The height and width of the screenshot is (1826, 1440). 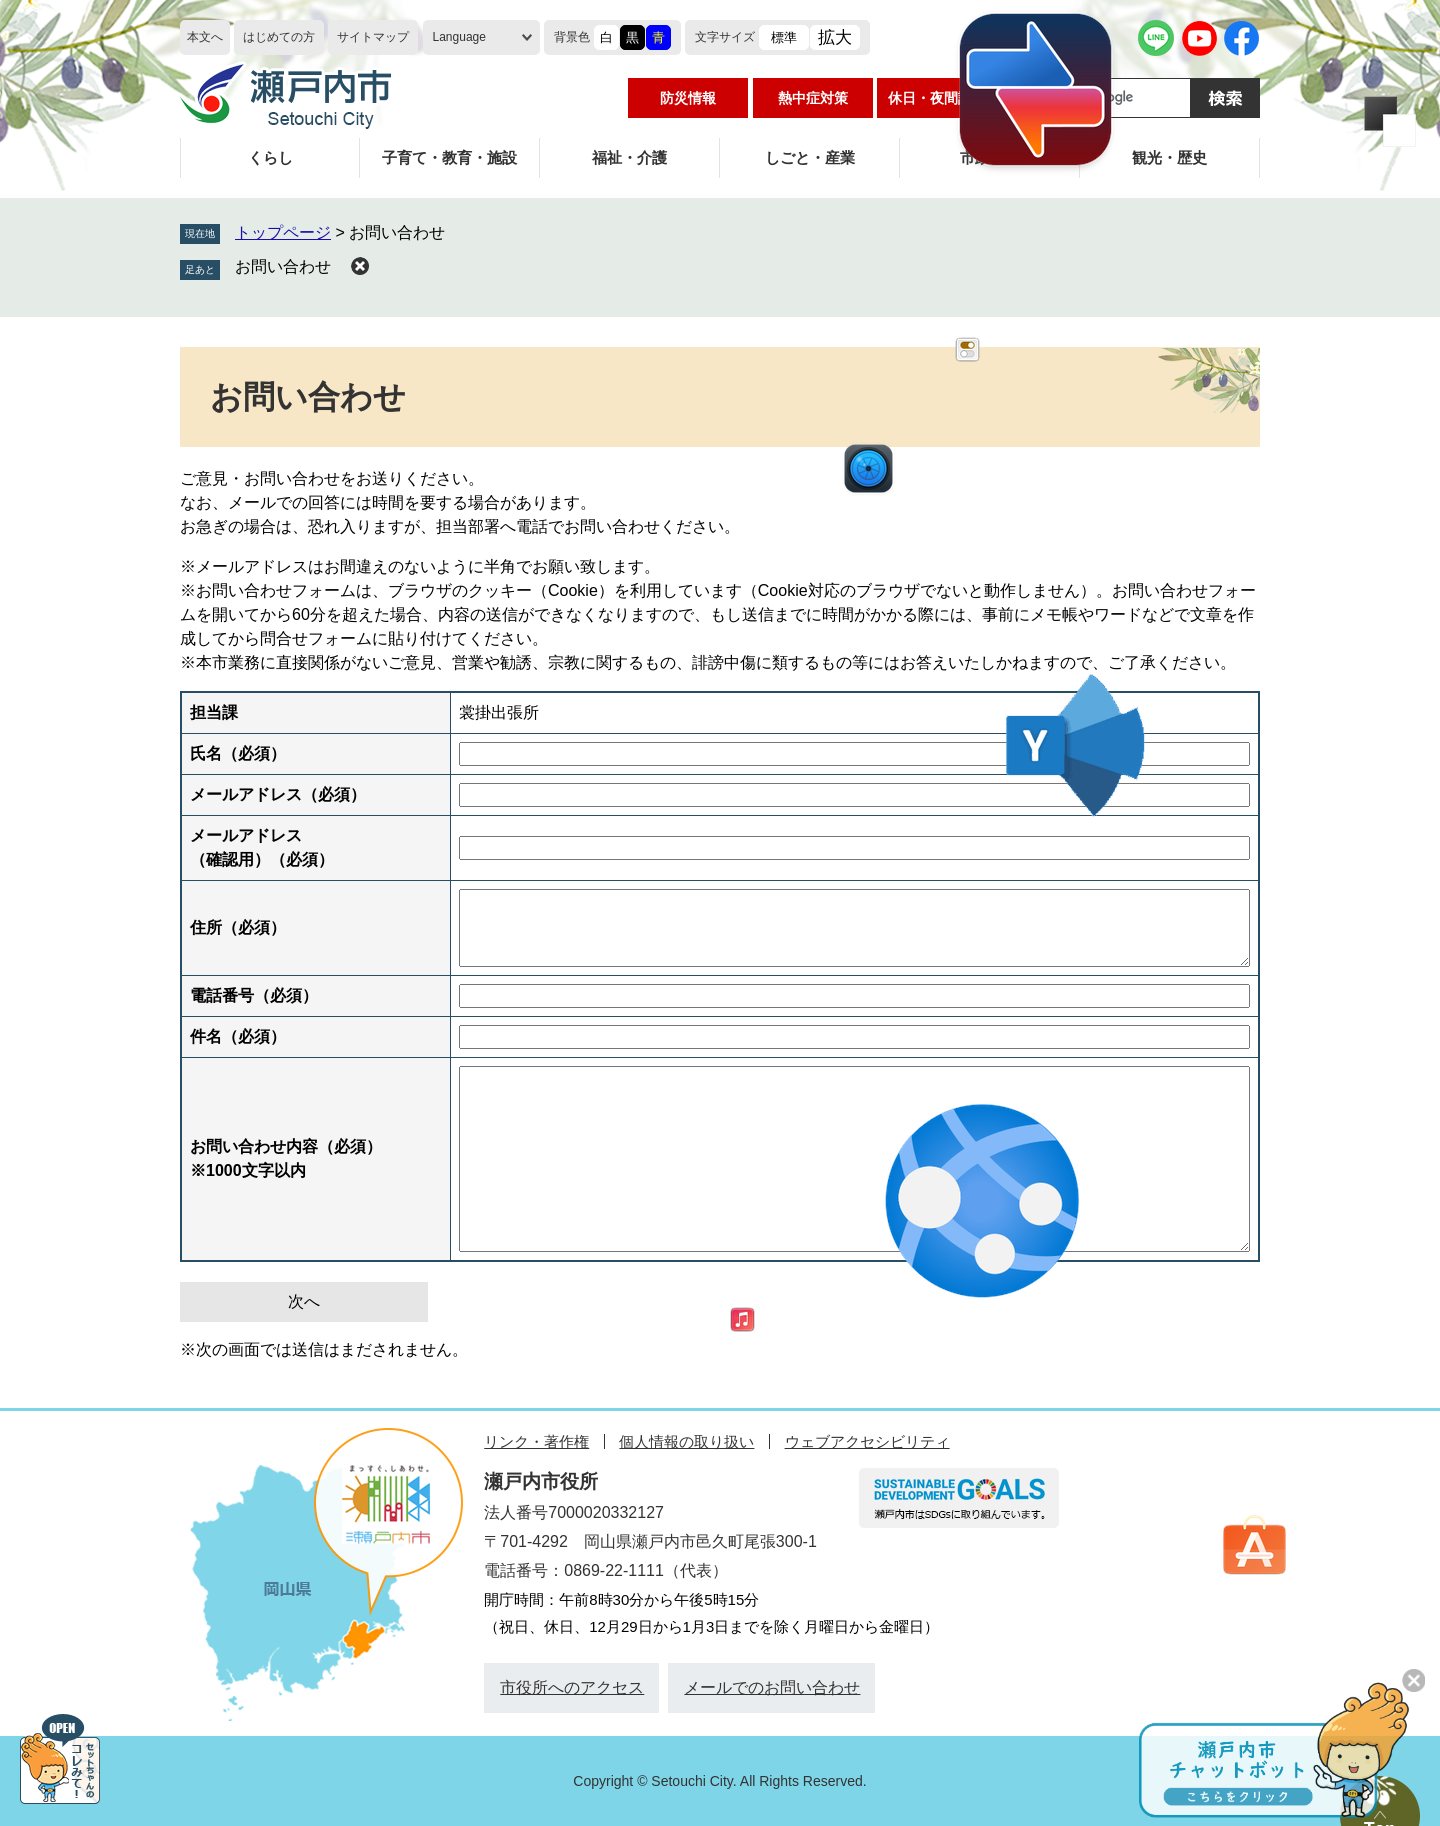 I want to click on open the windows app store, so click(x=982, y=1201).